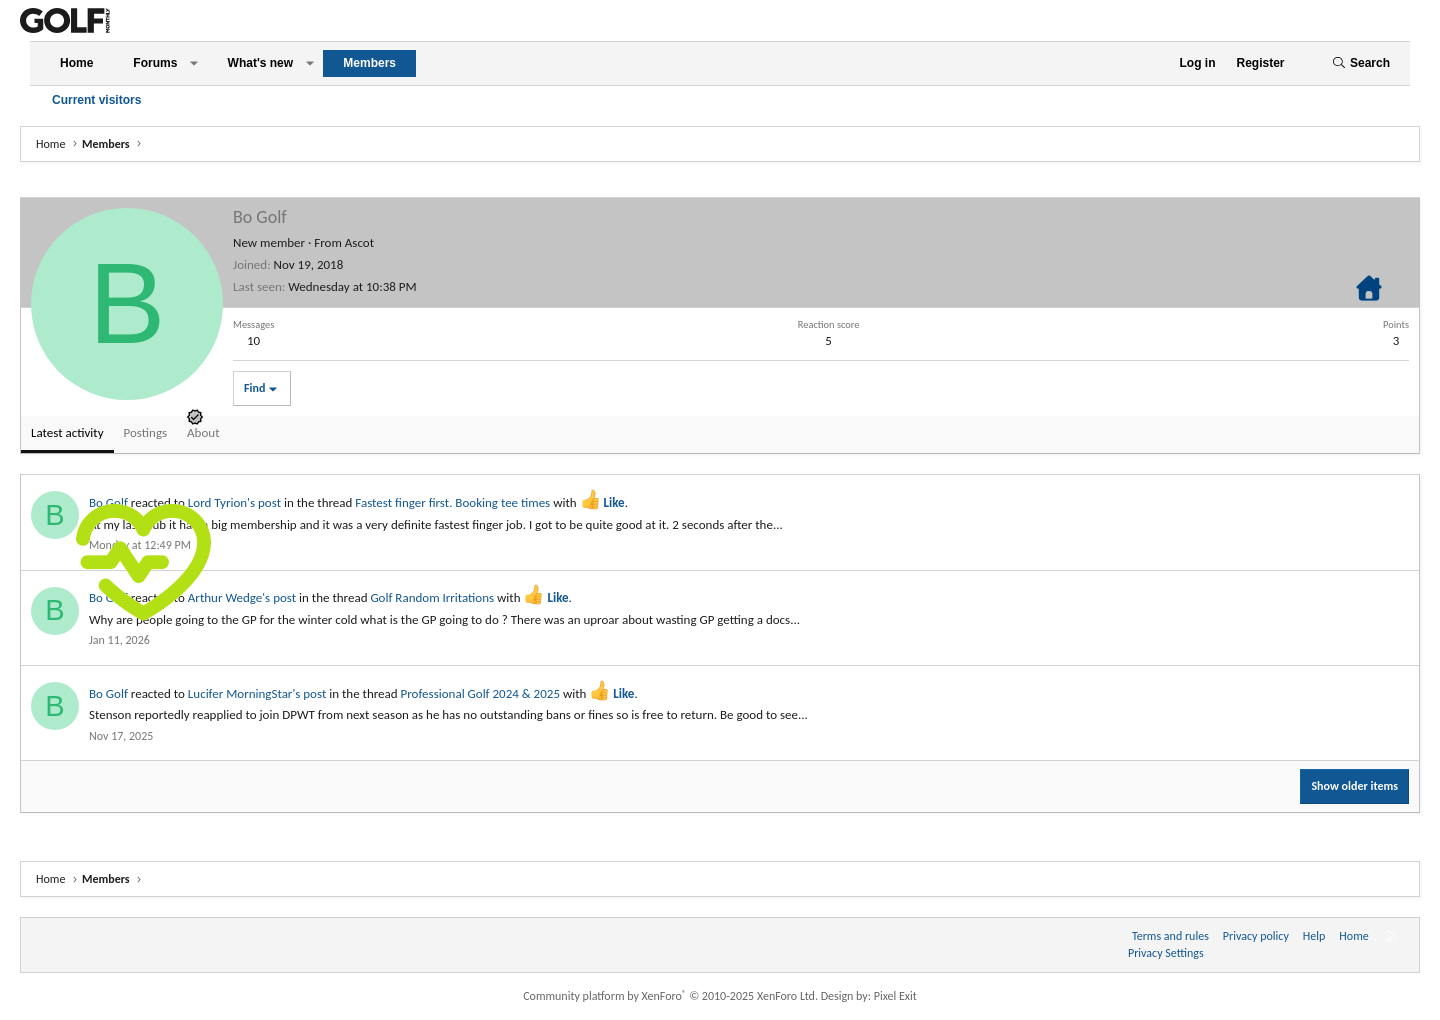 The width and height of the screenshot is (1440, 1020). Describe the element at coordinates (195, 417) in the screenshot. I see `indicates a verified account or profile` at that location.